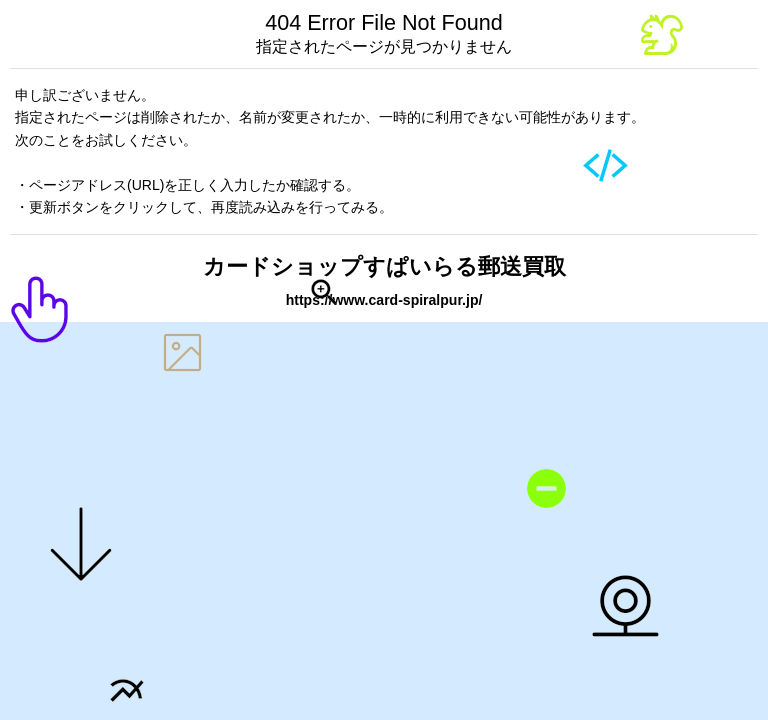 The width and height of the screenshot is (768, 720). What do you see at coordinates (81, 544) in the screenshot?
I see `scroll down or view more content` at bounding box center [81, 544].